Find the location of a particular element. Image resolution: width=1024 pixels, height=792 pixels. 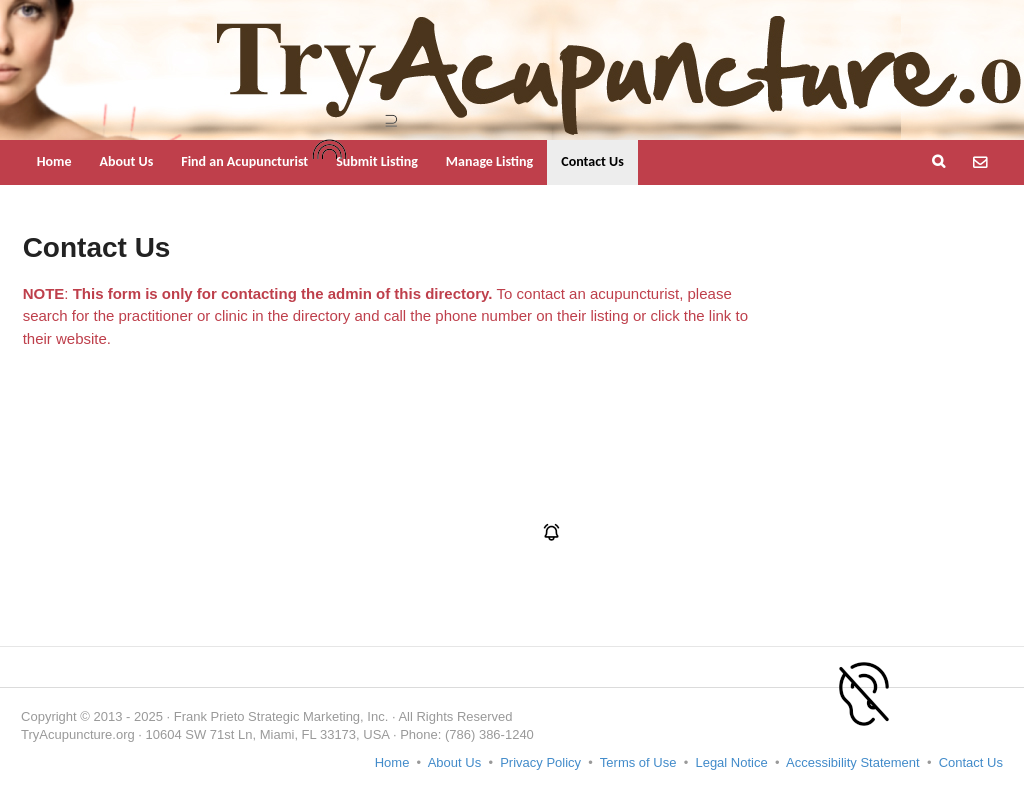

indicates a superset mathematical relationship is located at coordinates (391, 121).